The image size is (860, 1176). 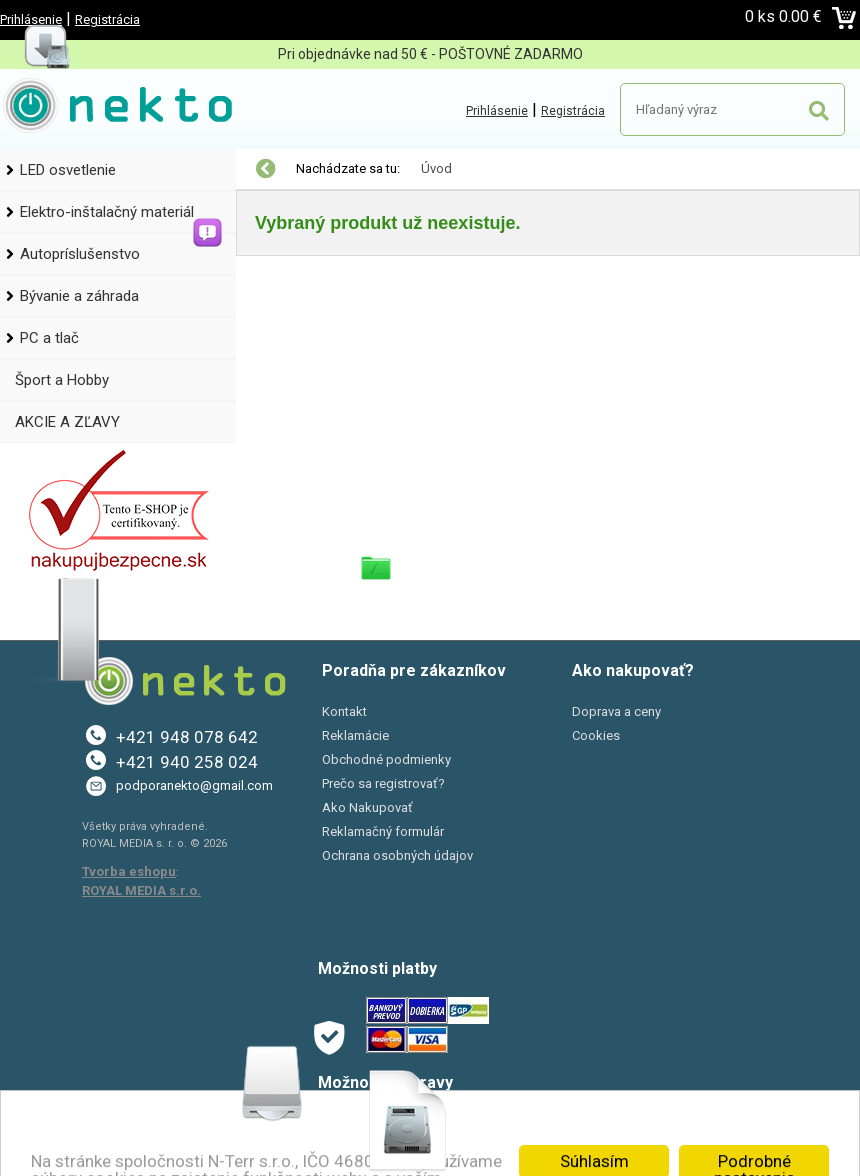 What do you see at coordinates (207, 232) in the screenshot?
I see `submit feedback about file syncing issues` at bounding box center [207, 232].